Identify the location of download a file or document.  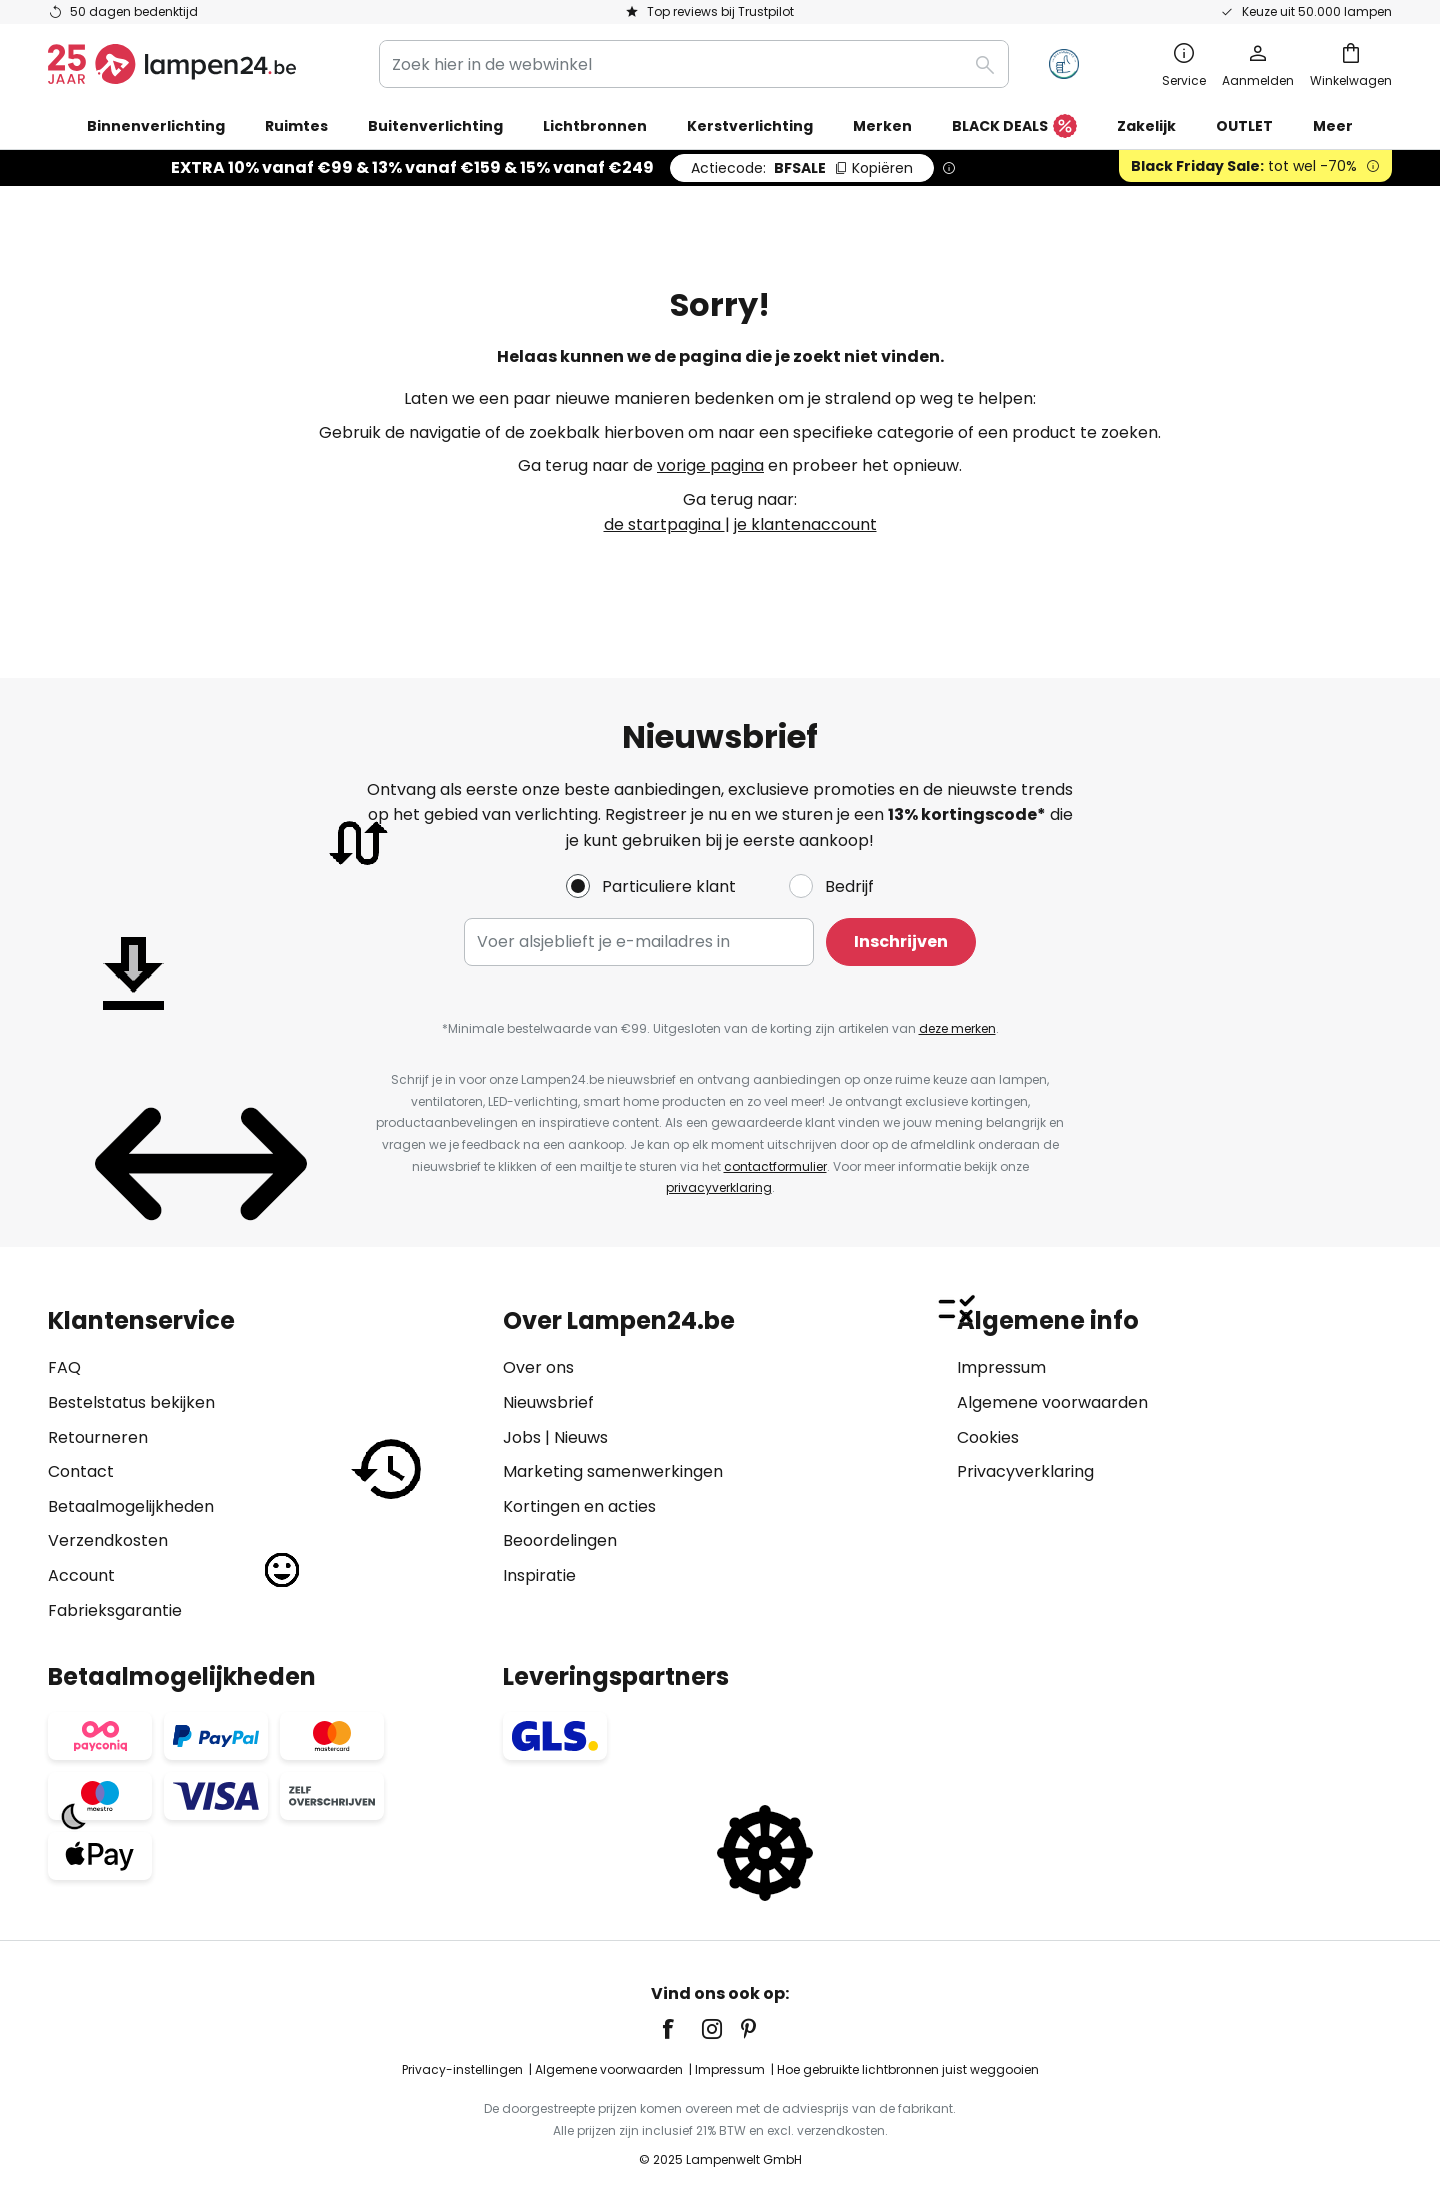
(133, 975).